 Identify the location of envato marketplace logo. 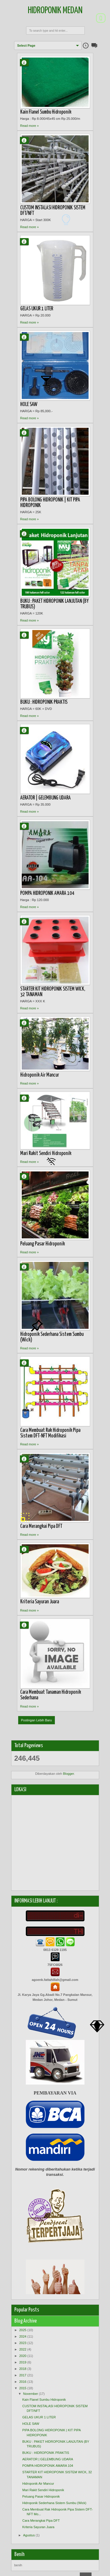
(74, 2058).